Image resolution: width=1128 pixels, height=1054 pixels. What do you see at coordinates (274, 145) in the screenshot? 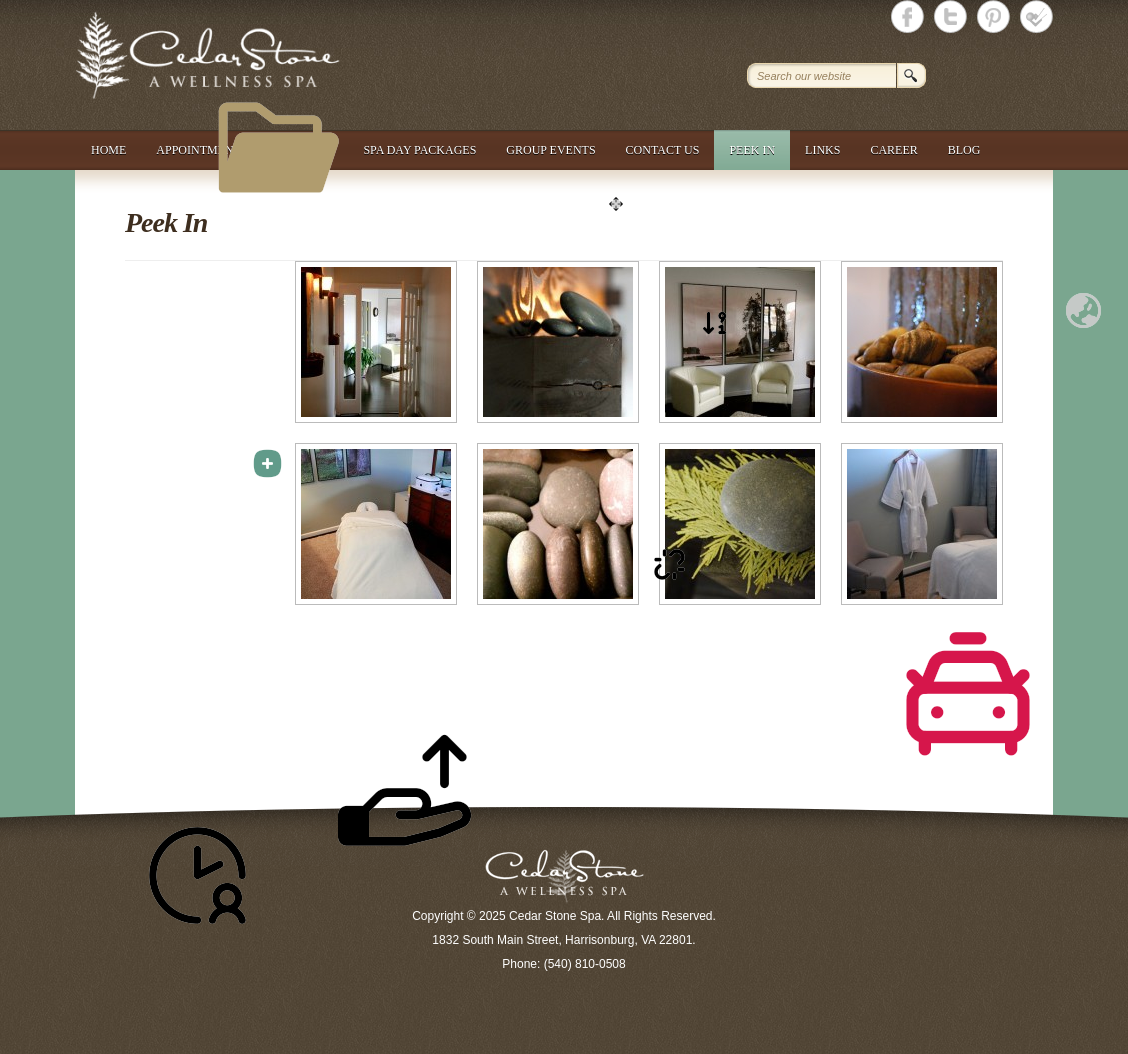
I see `open folder to view contents` at bounding box center [274, 145].